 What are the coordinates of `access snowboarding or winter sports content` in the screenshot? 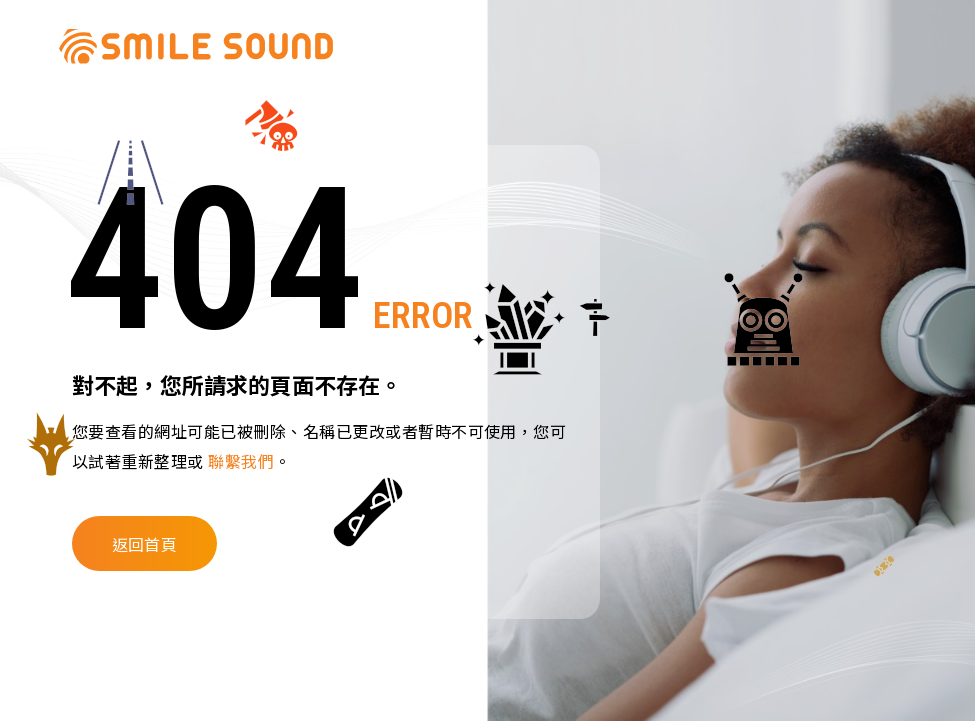 It's located at (368, 512).